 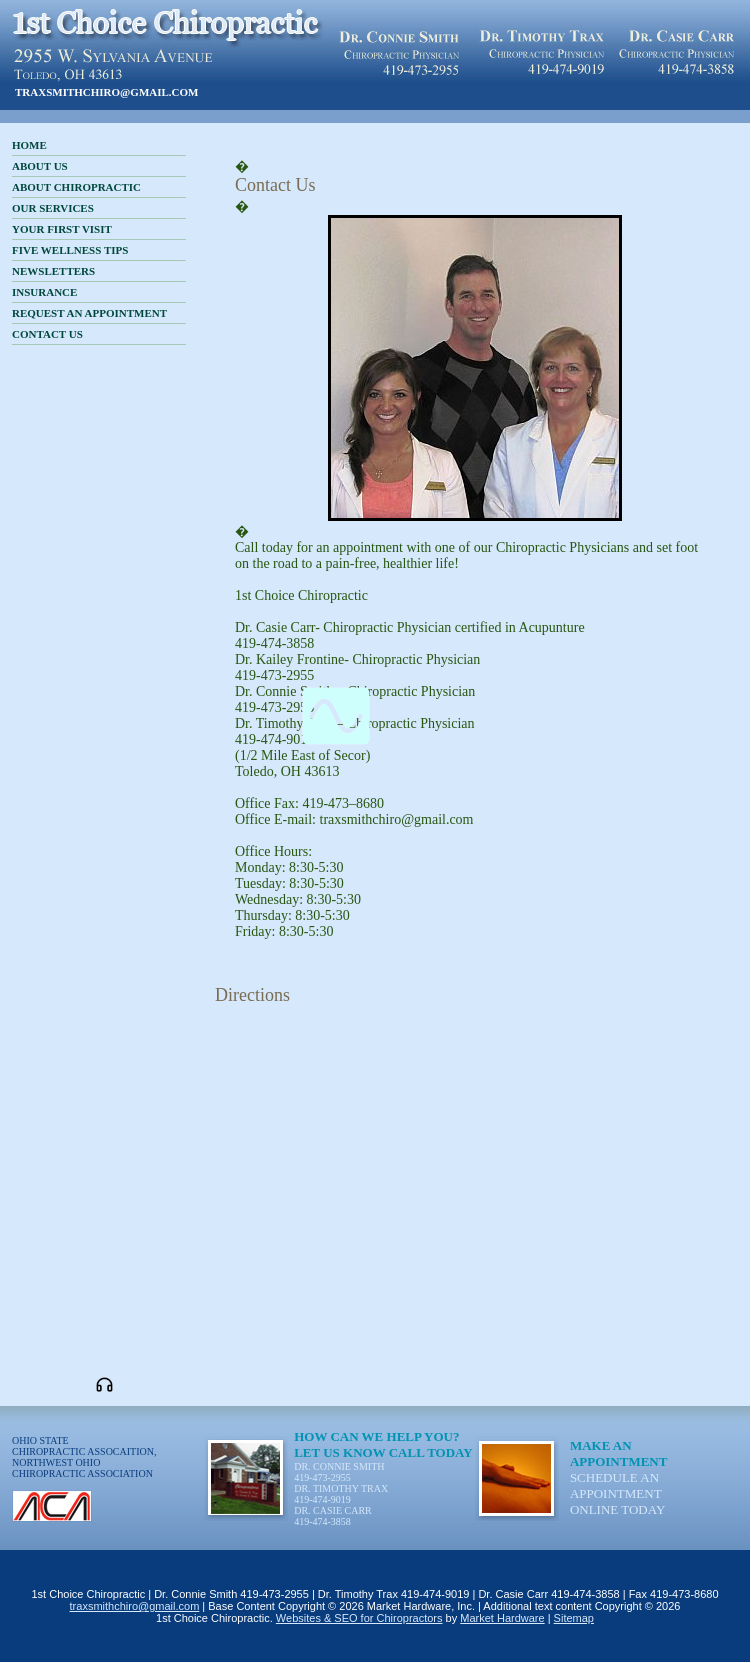 I want to click on audio or sound wave indicator, so click(x=336, y=716).